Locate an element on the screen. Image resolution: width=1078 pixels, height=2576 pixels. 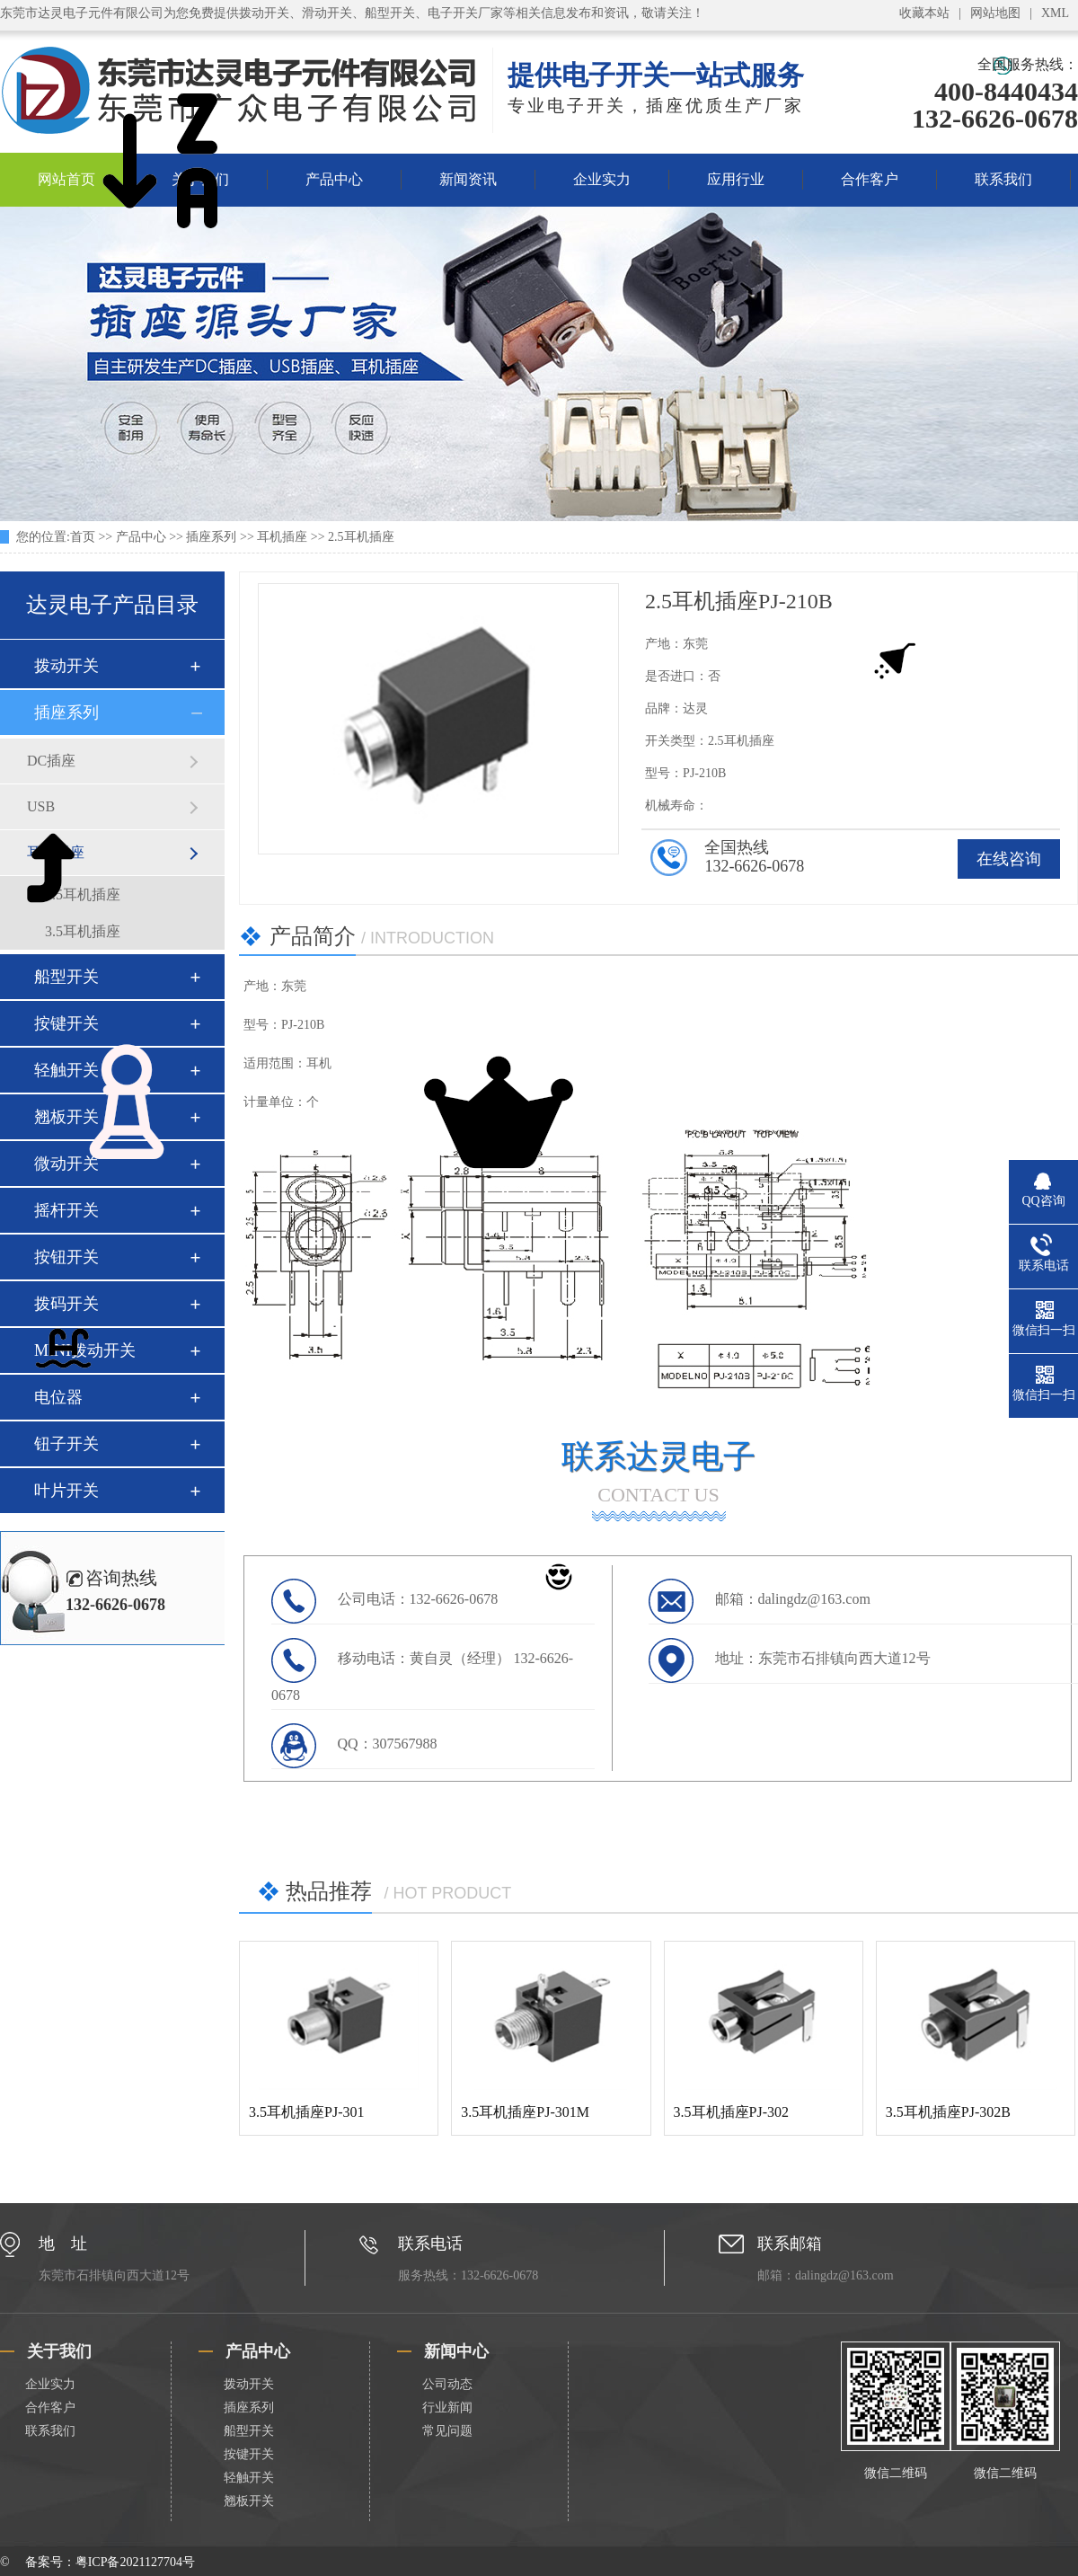
access swimming pool facilities is located at coordinates (63, 1348).